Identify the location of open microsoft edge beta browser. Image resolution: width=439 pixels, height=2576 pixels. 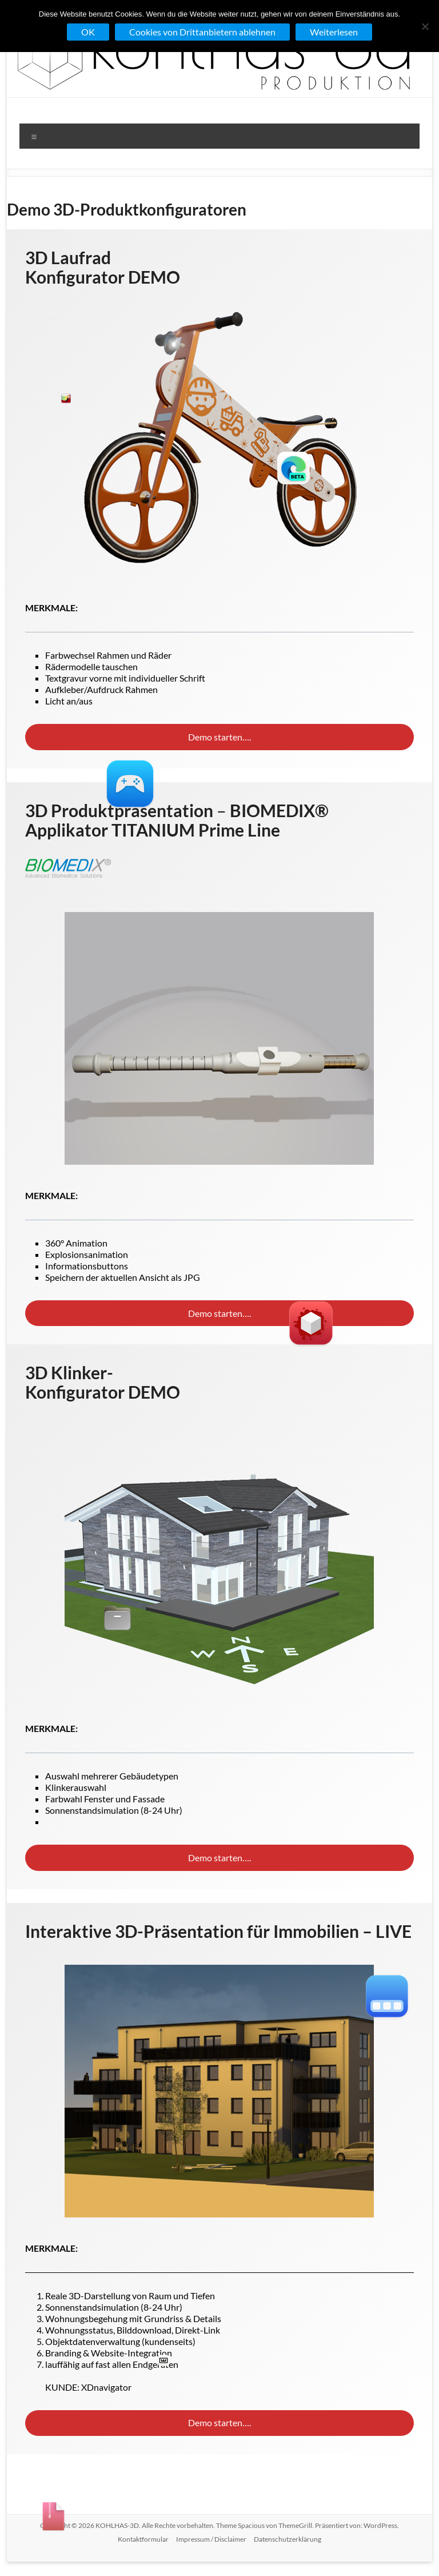
(293, 468).